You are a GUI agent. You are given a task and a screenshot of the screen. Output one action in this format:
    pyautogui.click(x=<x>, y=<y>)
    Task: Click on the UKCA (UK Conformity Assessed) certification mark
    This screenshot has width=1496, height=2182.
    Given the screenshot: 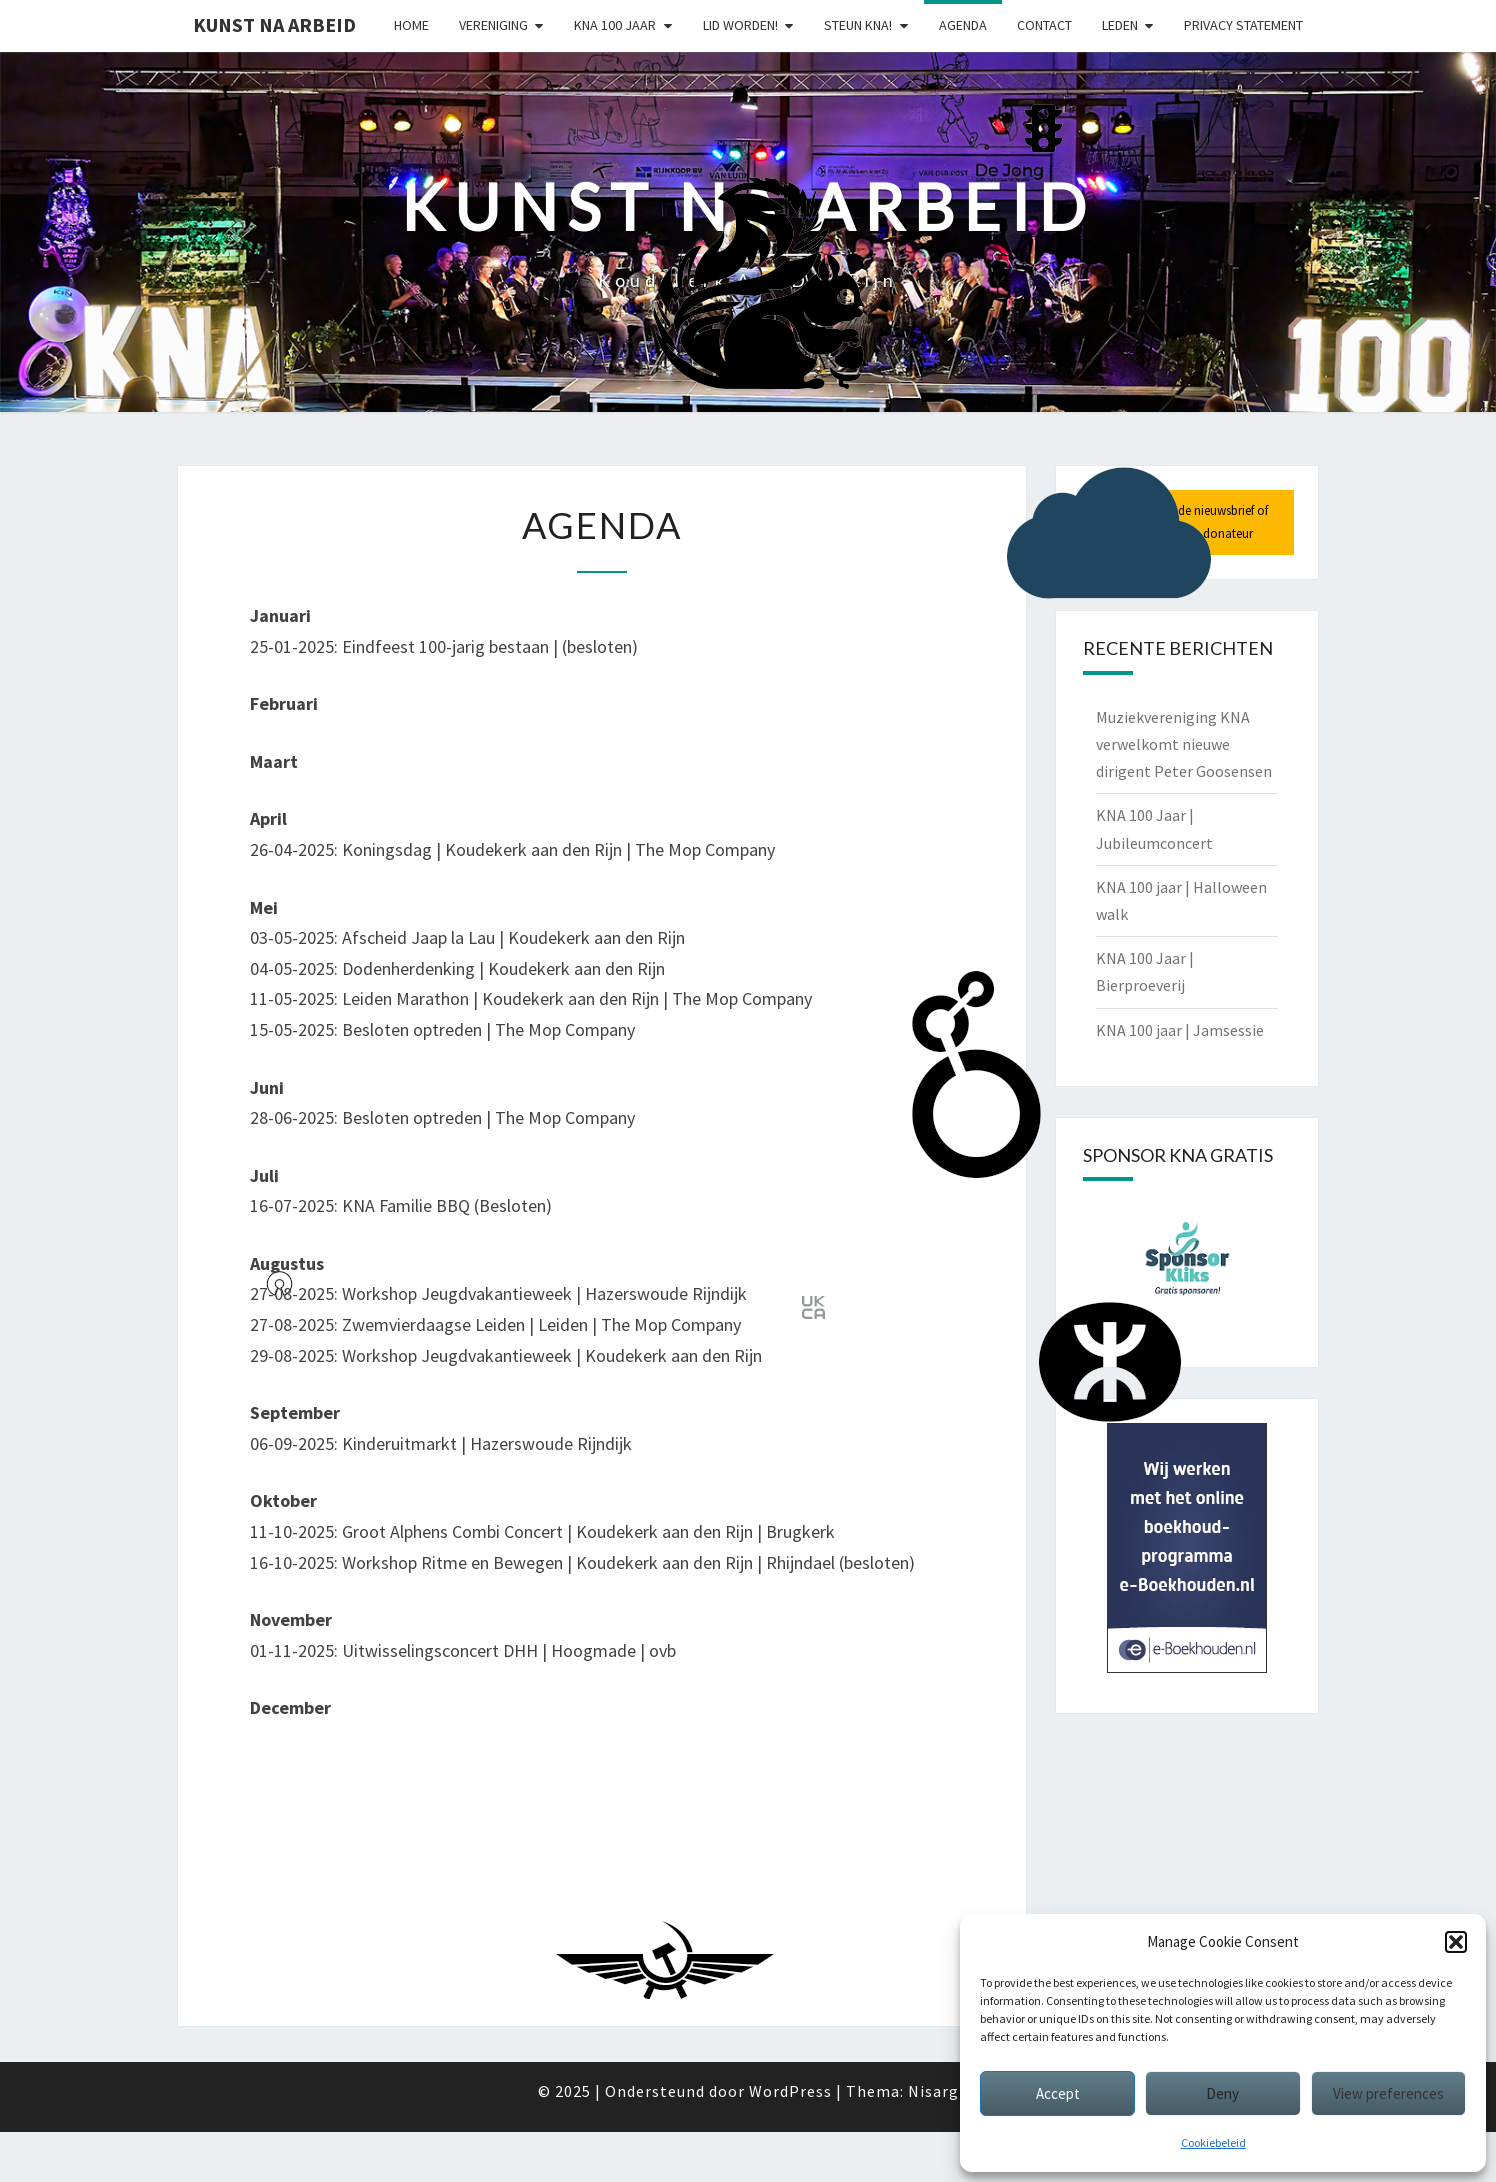 What is the action you would take?
    pyautogui.click(x=813, y=1307)
    